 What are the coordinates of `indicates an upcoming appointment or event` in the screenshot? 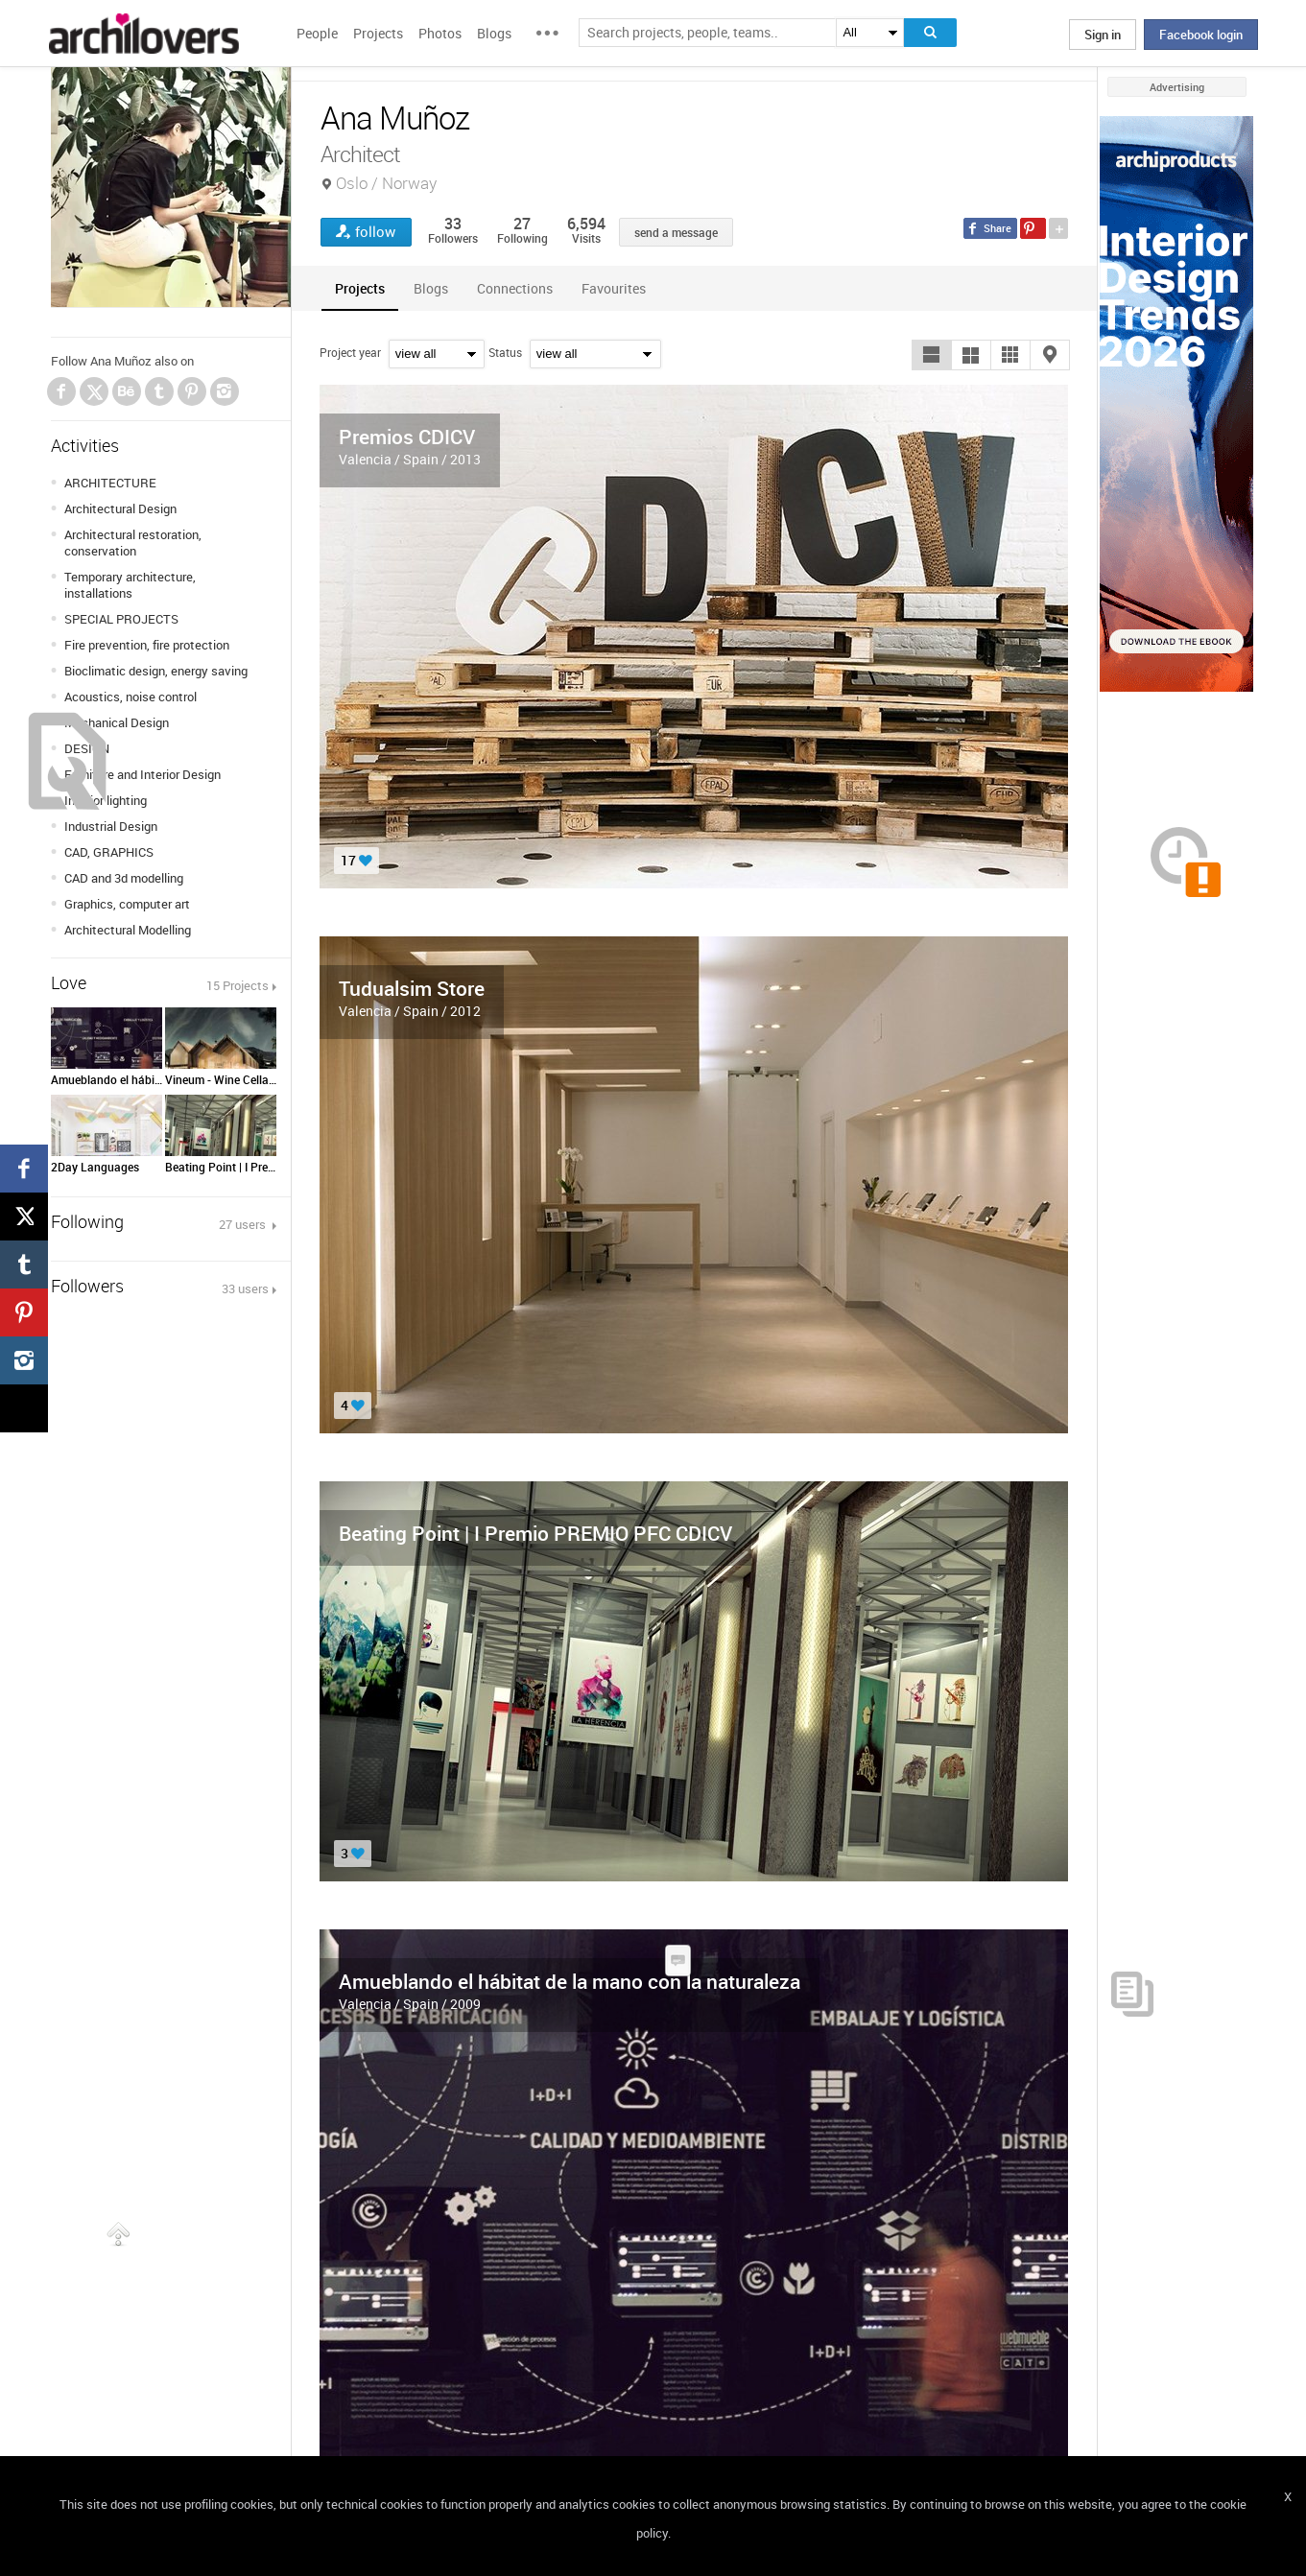 It's located at (1185, 862).